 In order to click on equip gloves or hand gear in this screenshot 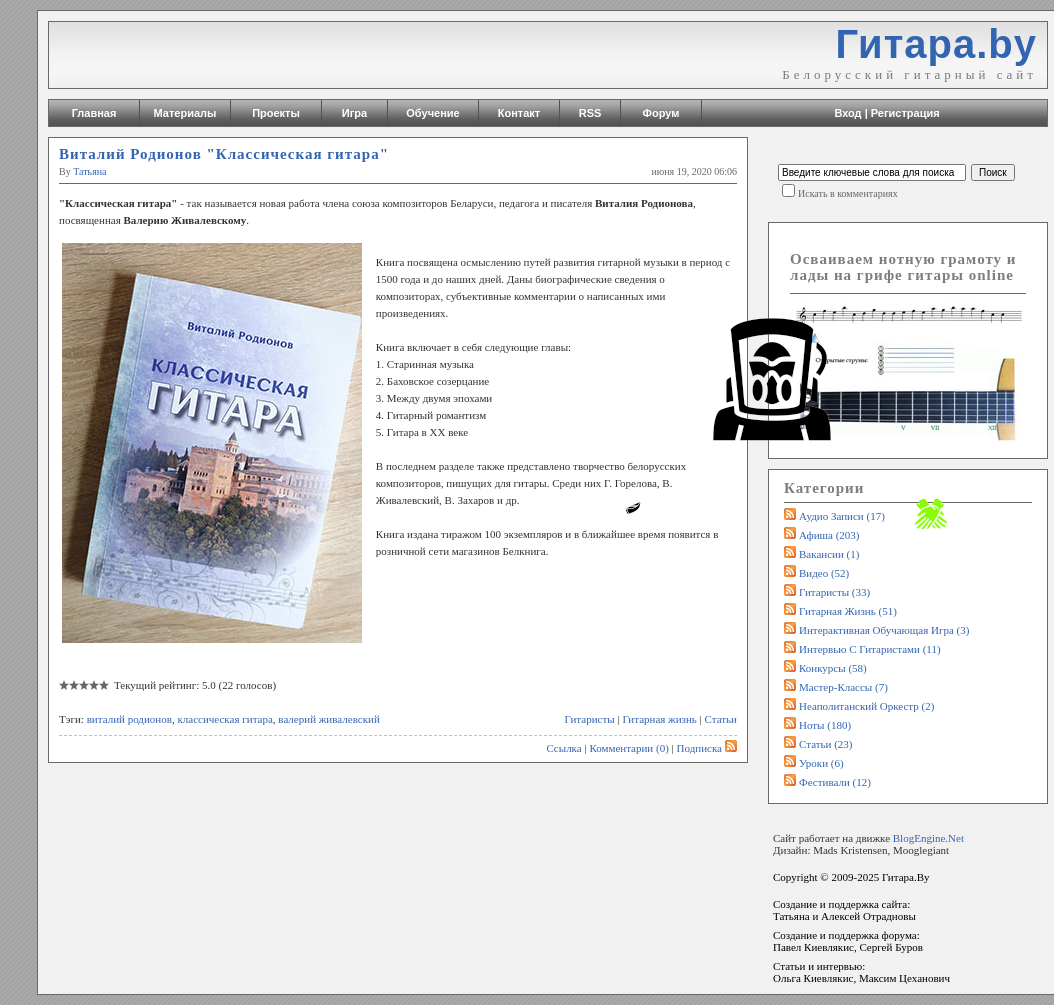, I will do `click(931, 514)`.